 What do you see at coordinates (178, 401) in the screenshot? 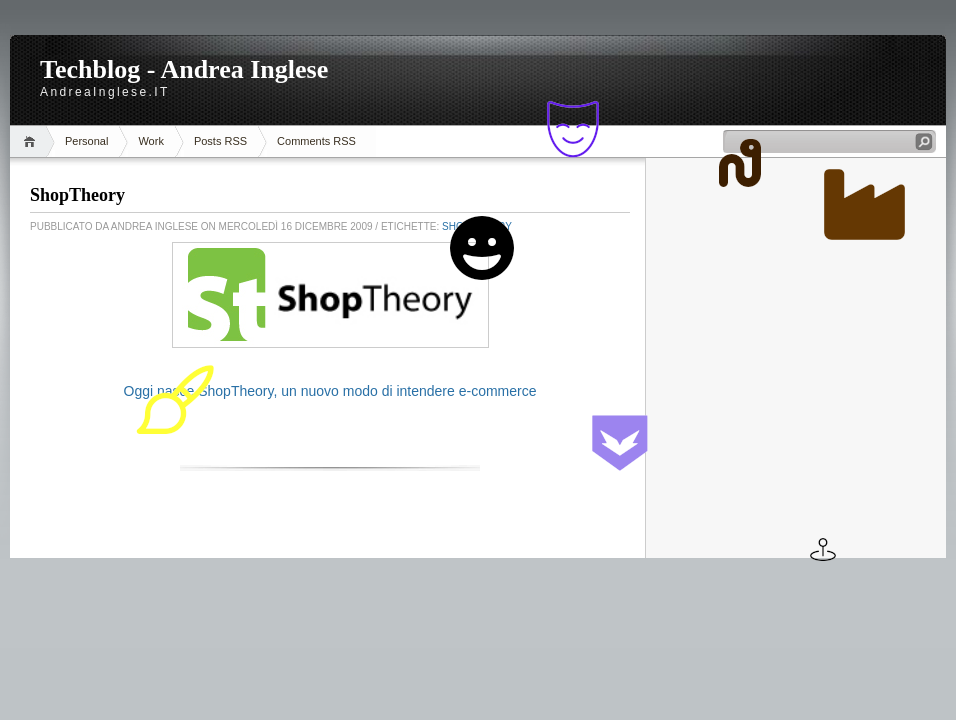
I see `access drawing or painting tools` at bounding box center [178, 401].